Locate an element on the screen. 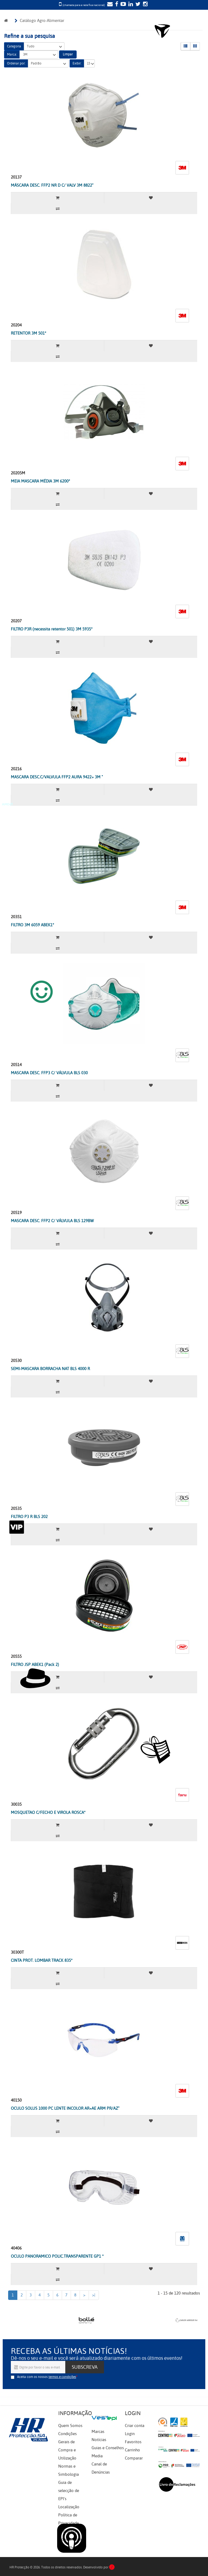 This screenshot has width=208, height=2576. AMD brand logo is located at coordinates (7, 804).